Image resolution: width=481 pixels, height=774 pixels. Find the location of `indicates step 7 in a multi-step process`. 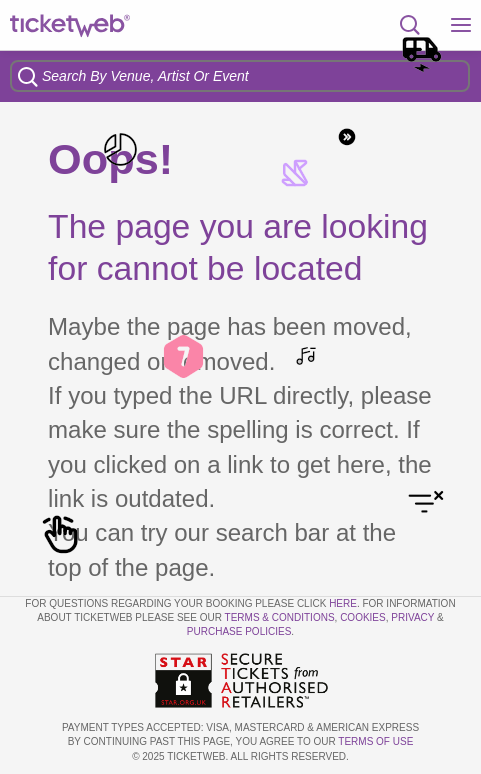

indicates step 7 in a multi-step process is located at coordinates (183, 356).